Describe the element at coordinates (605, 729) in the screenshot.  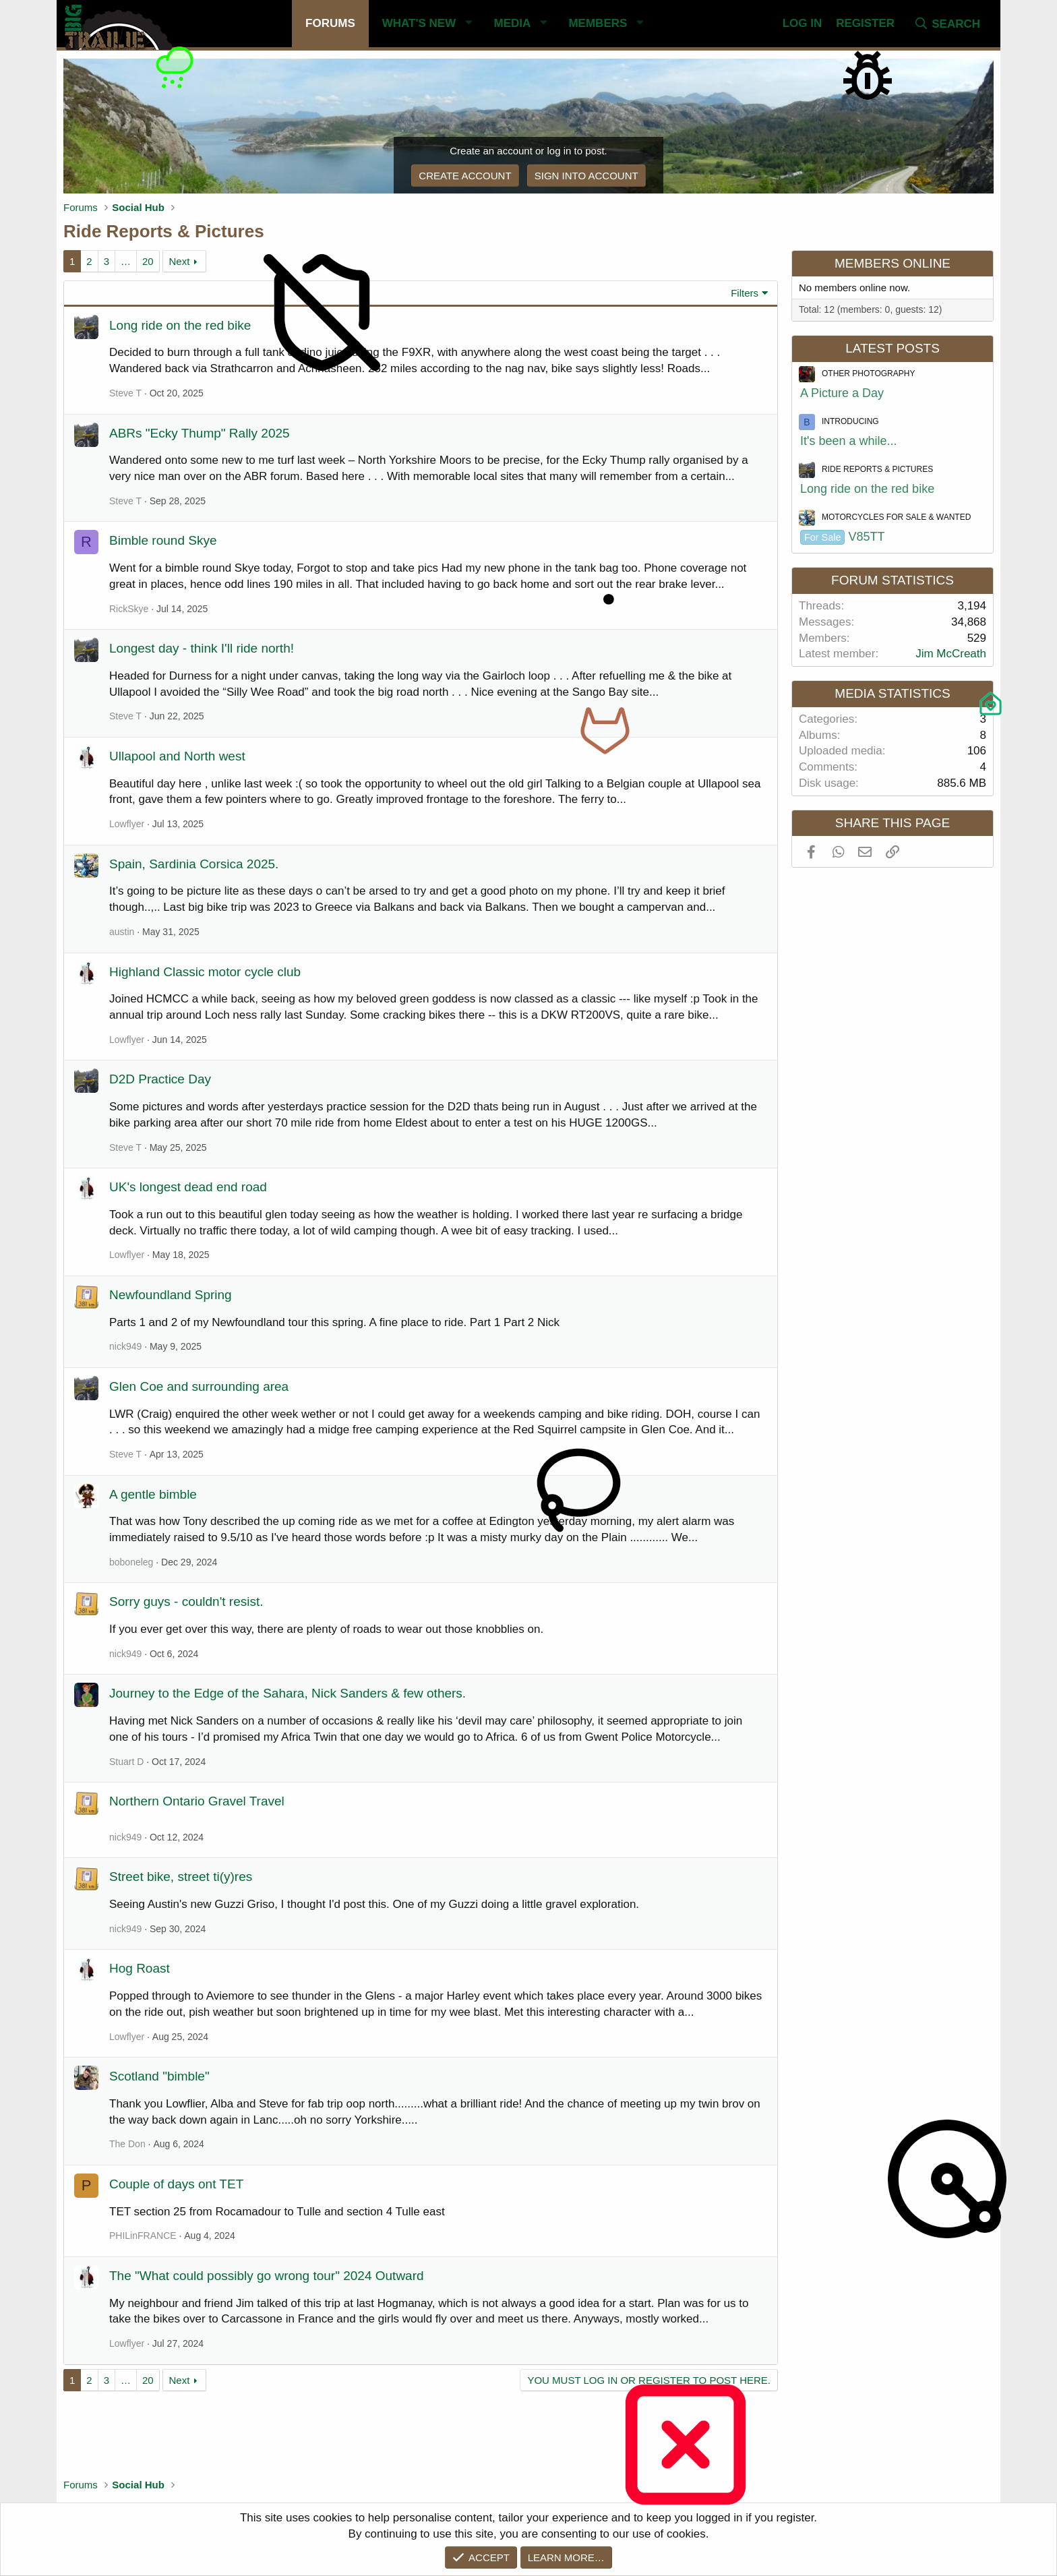
I see `open GitLab repository` at that location.